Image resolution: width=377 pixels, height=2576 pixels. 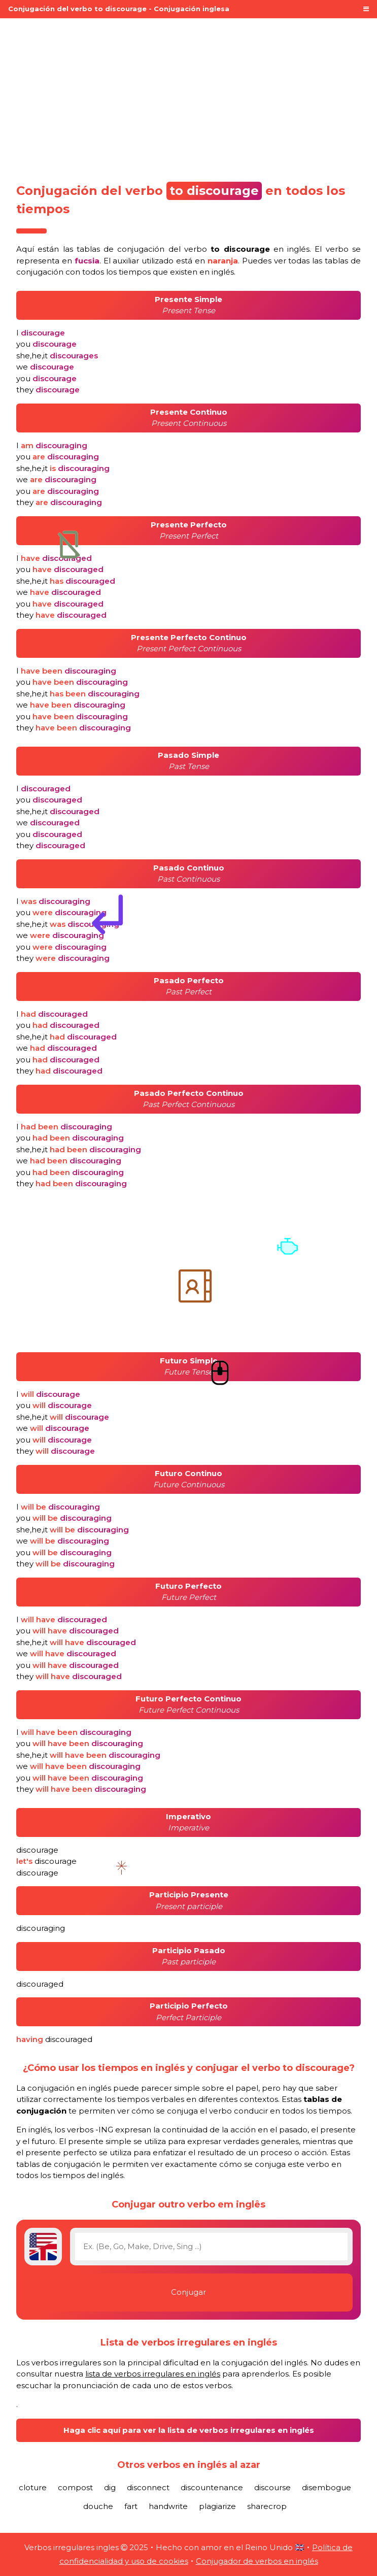 What do you see at coordinates (121, 1867) in the screenshot?
I see `link to linktree profile` at bounding box center [121, 1867].